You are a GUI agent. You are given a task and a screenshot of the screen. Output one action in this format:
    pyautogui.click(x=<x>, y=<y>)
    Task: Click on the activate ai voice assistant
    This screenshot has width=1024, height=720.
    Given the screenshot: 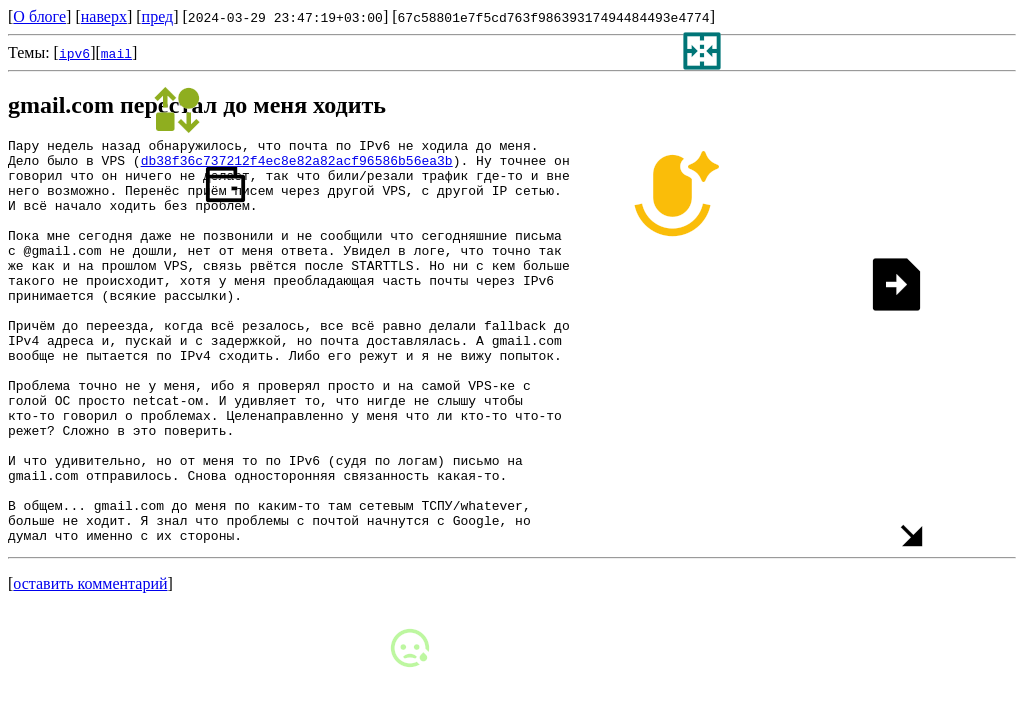 What is the action you would take?
    pyautogui.click(x=672, y=197)
    